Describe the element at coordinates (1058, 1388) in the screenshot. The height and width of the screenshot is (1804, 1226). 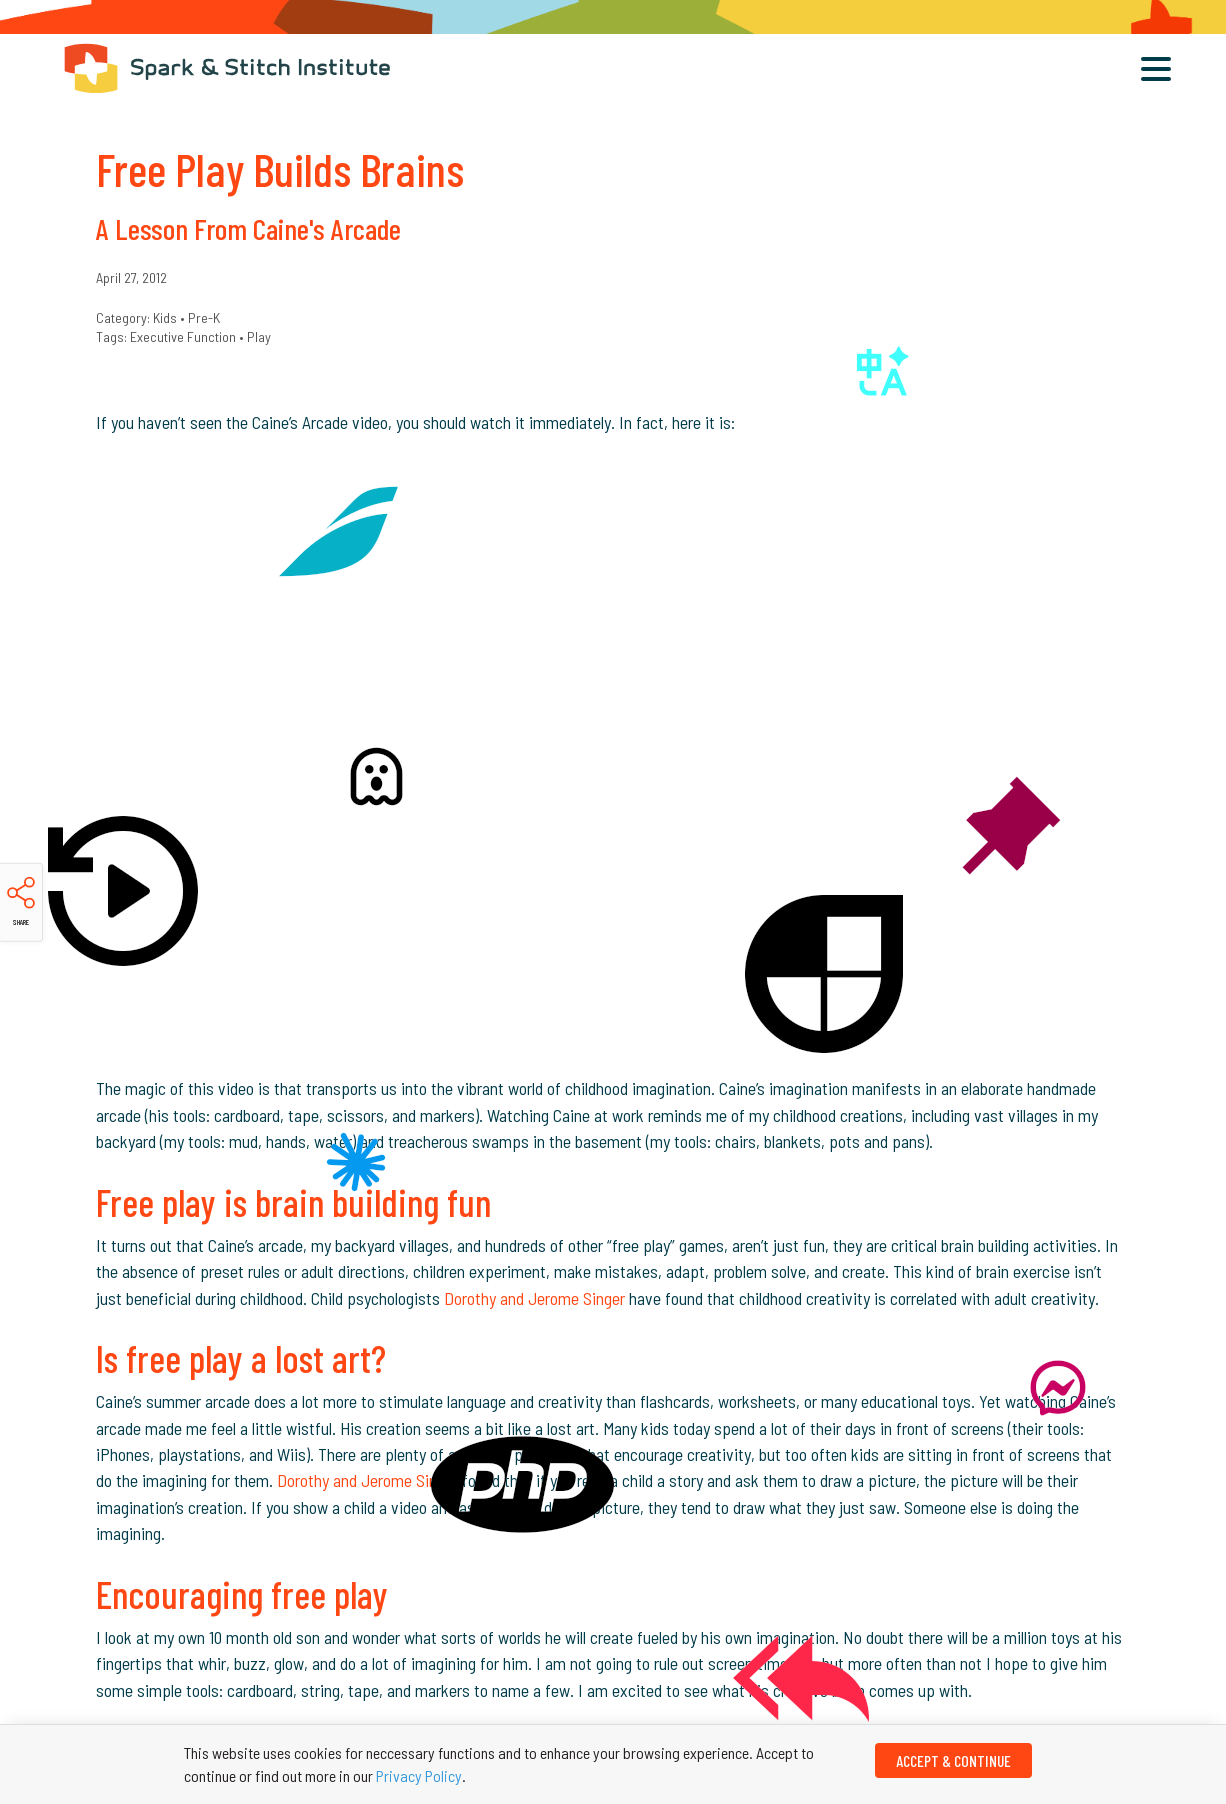
I see `open Facebook Messenger` at that location.